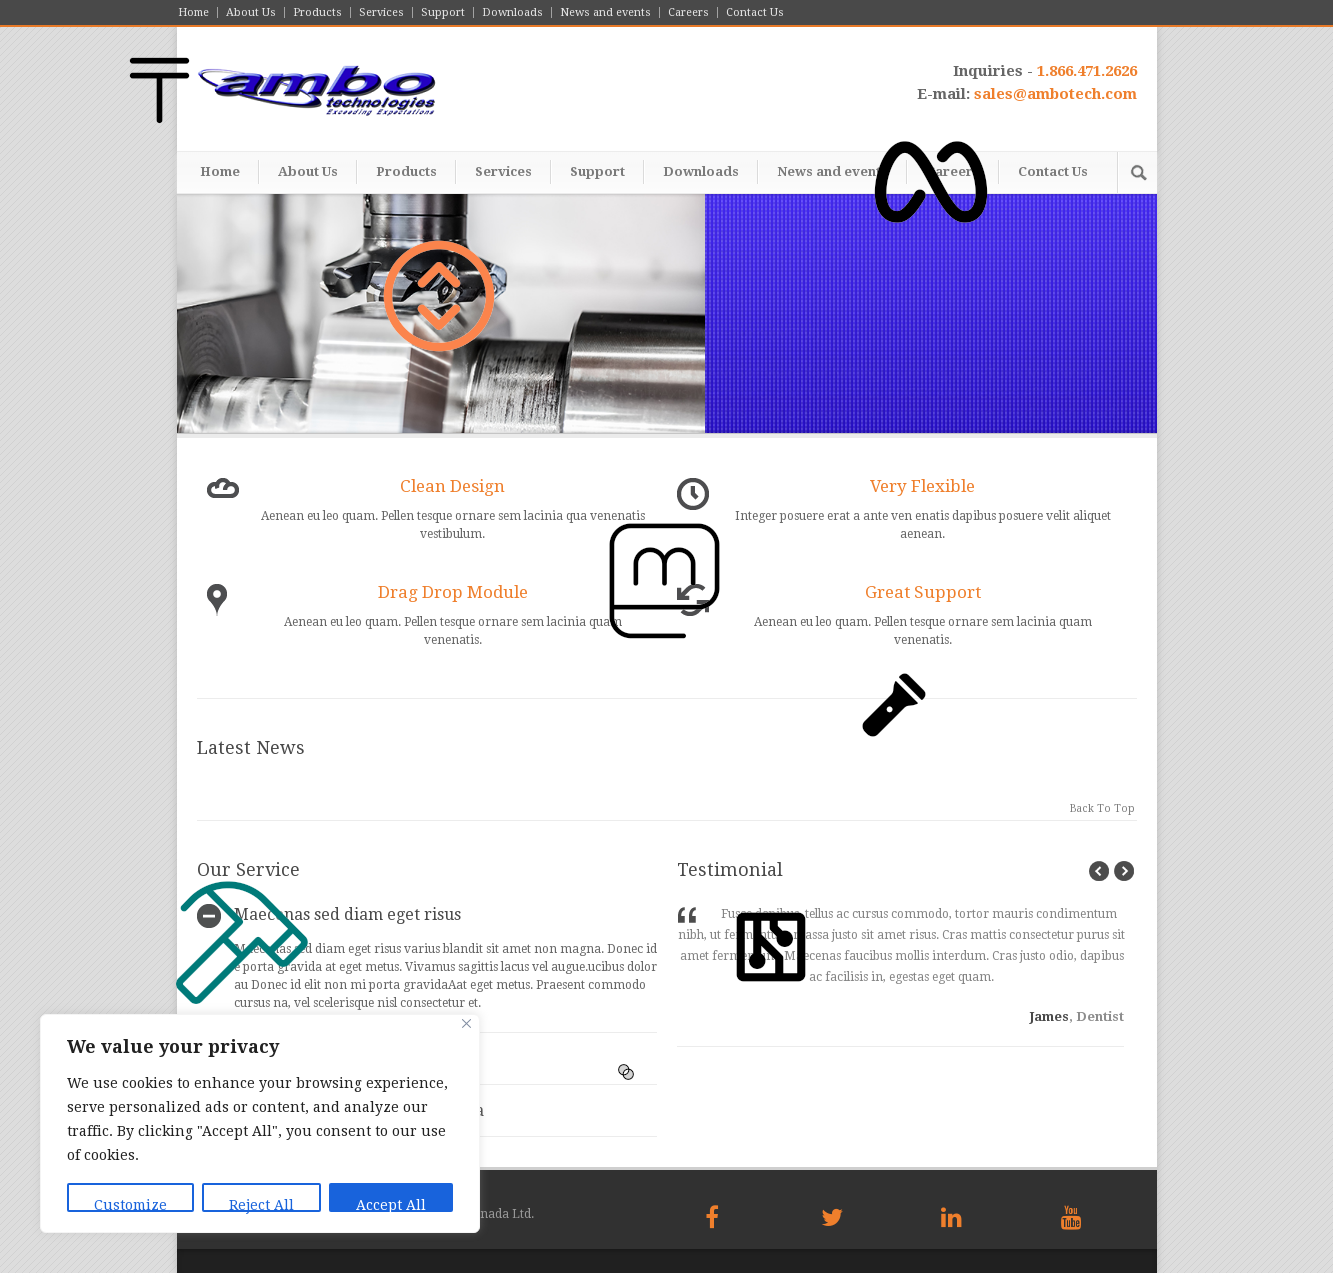  Describe the element at coordinates (771, 947) in the screenshot. I see `access circuit or hardware settings` at that location.